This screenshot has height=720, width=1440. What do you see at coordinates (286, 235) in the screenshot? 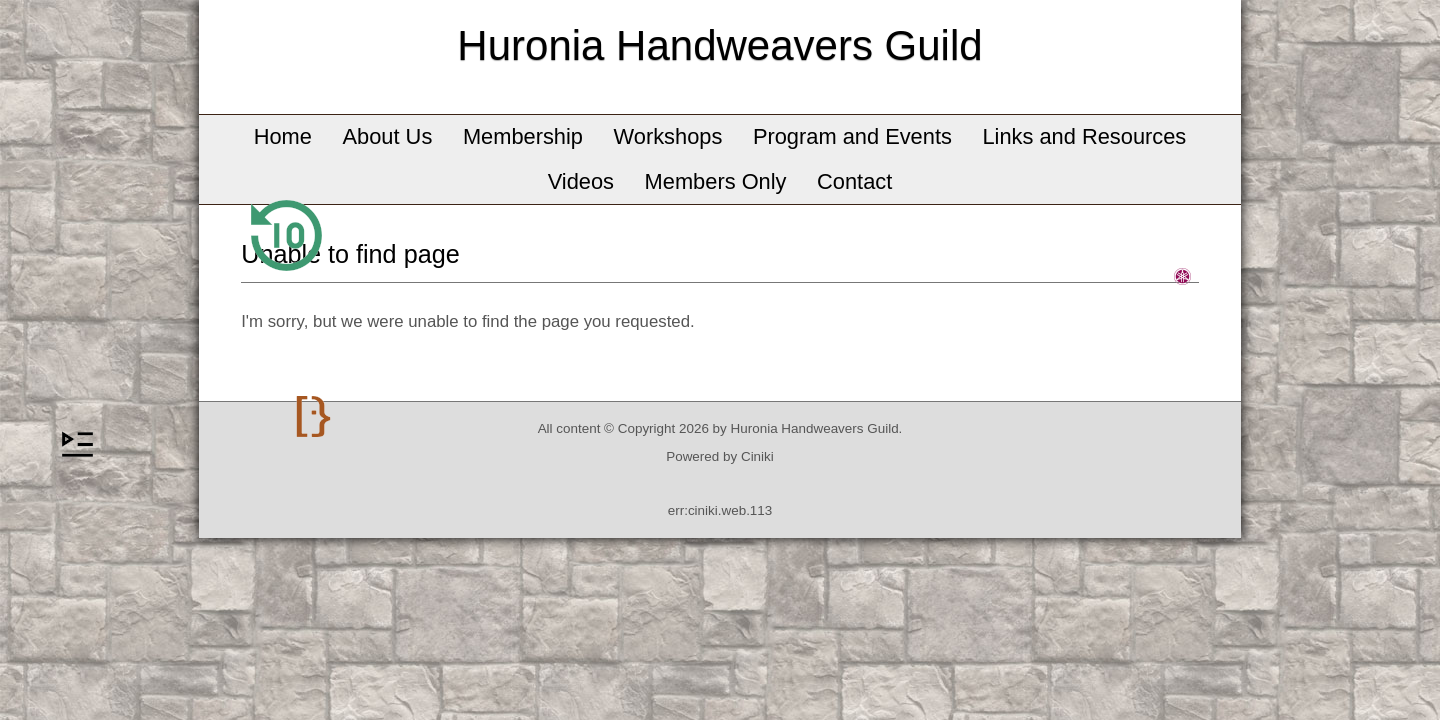
I see `skip back 10 seconds in media playback` at bounding box center [286, 235].